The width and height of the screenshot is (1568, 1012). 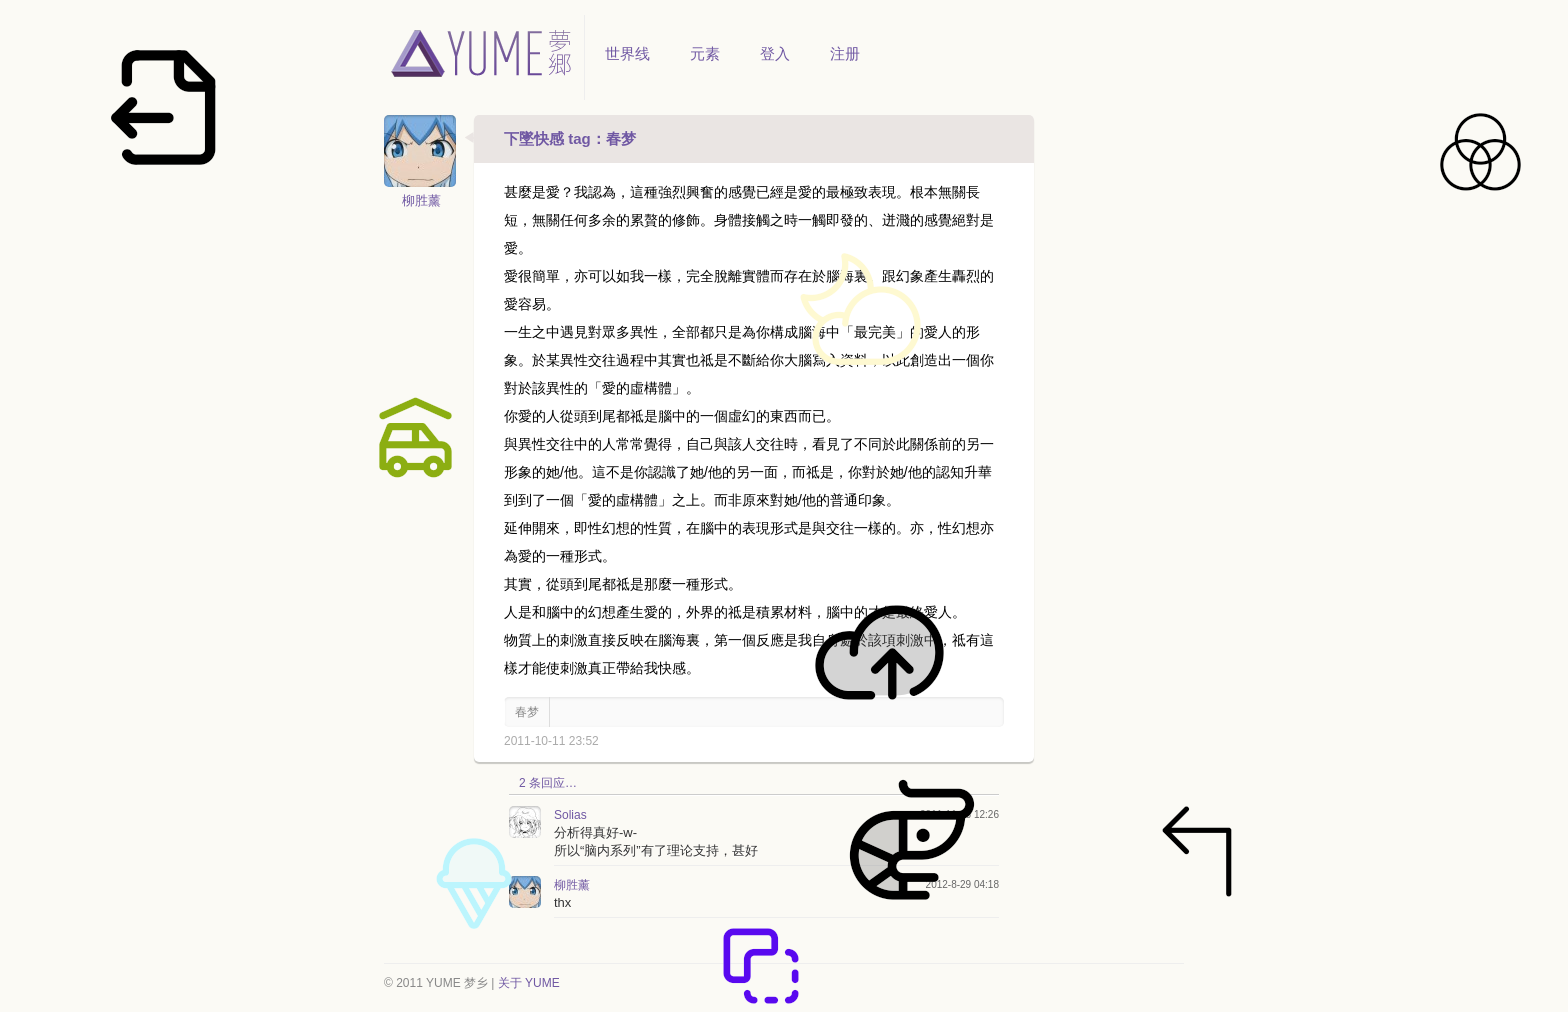 What do you see at coordinates (1480, 153) in the screenshot?
I see `view overlapping categories or sets` at bounding box center [1480, 153].